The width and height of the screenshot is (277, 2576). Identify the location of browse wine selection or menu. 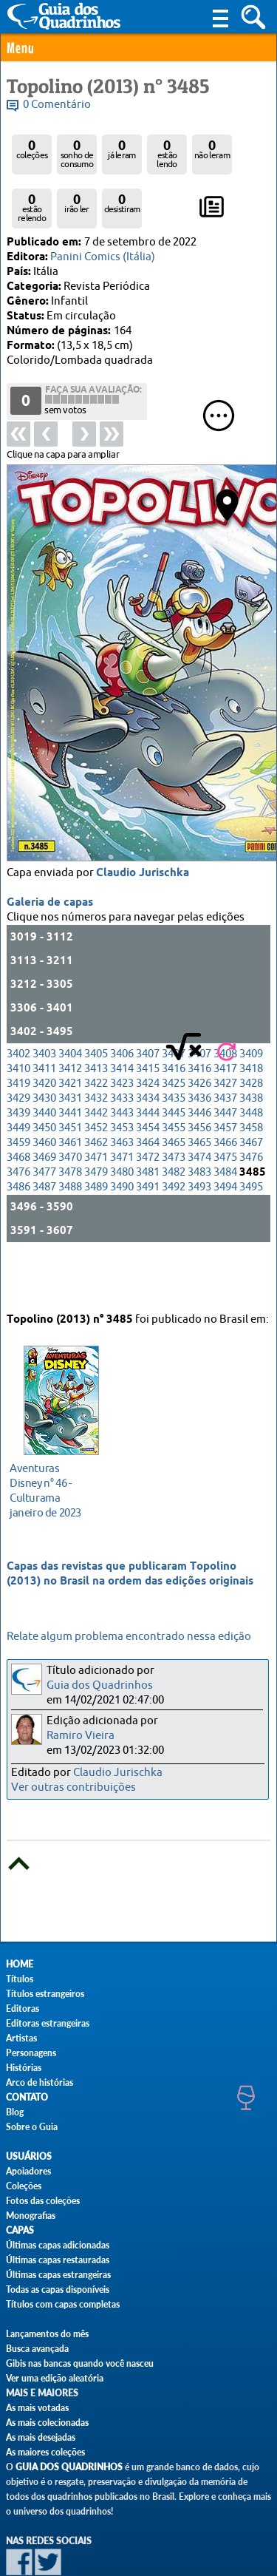
(246, 2097).